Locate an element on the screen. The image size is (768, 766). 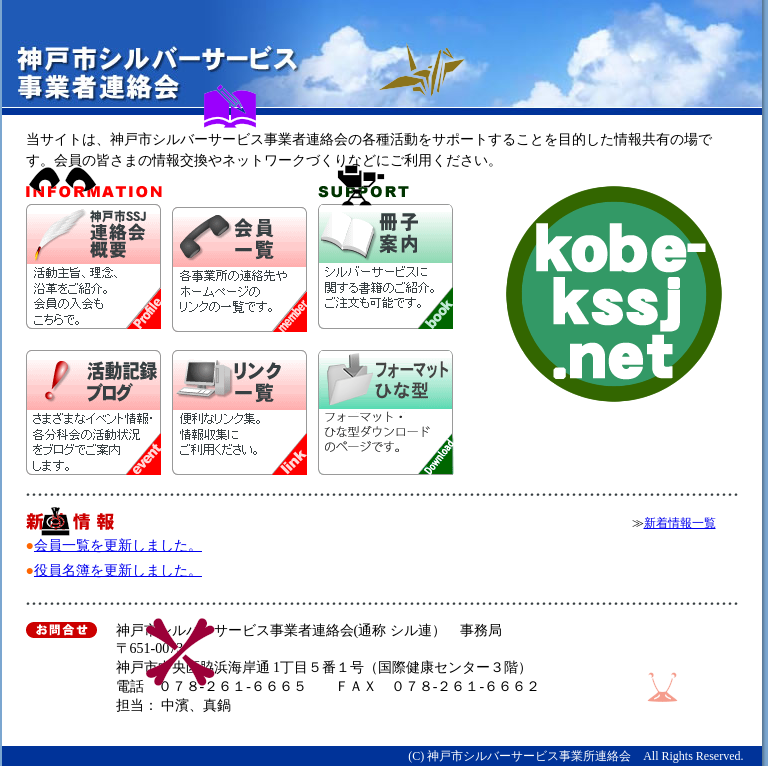
indicates danger or deadly hazard in game is located at coordinates (180, 652).